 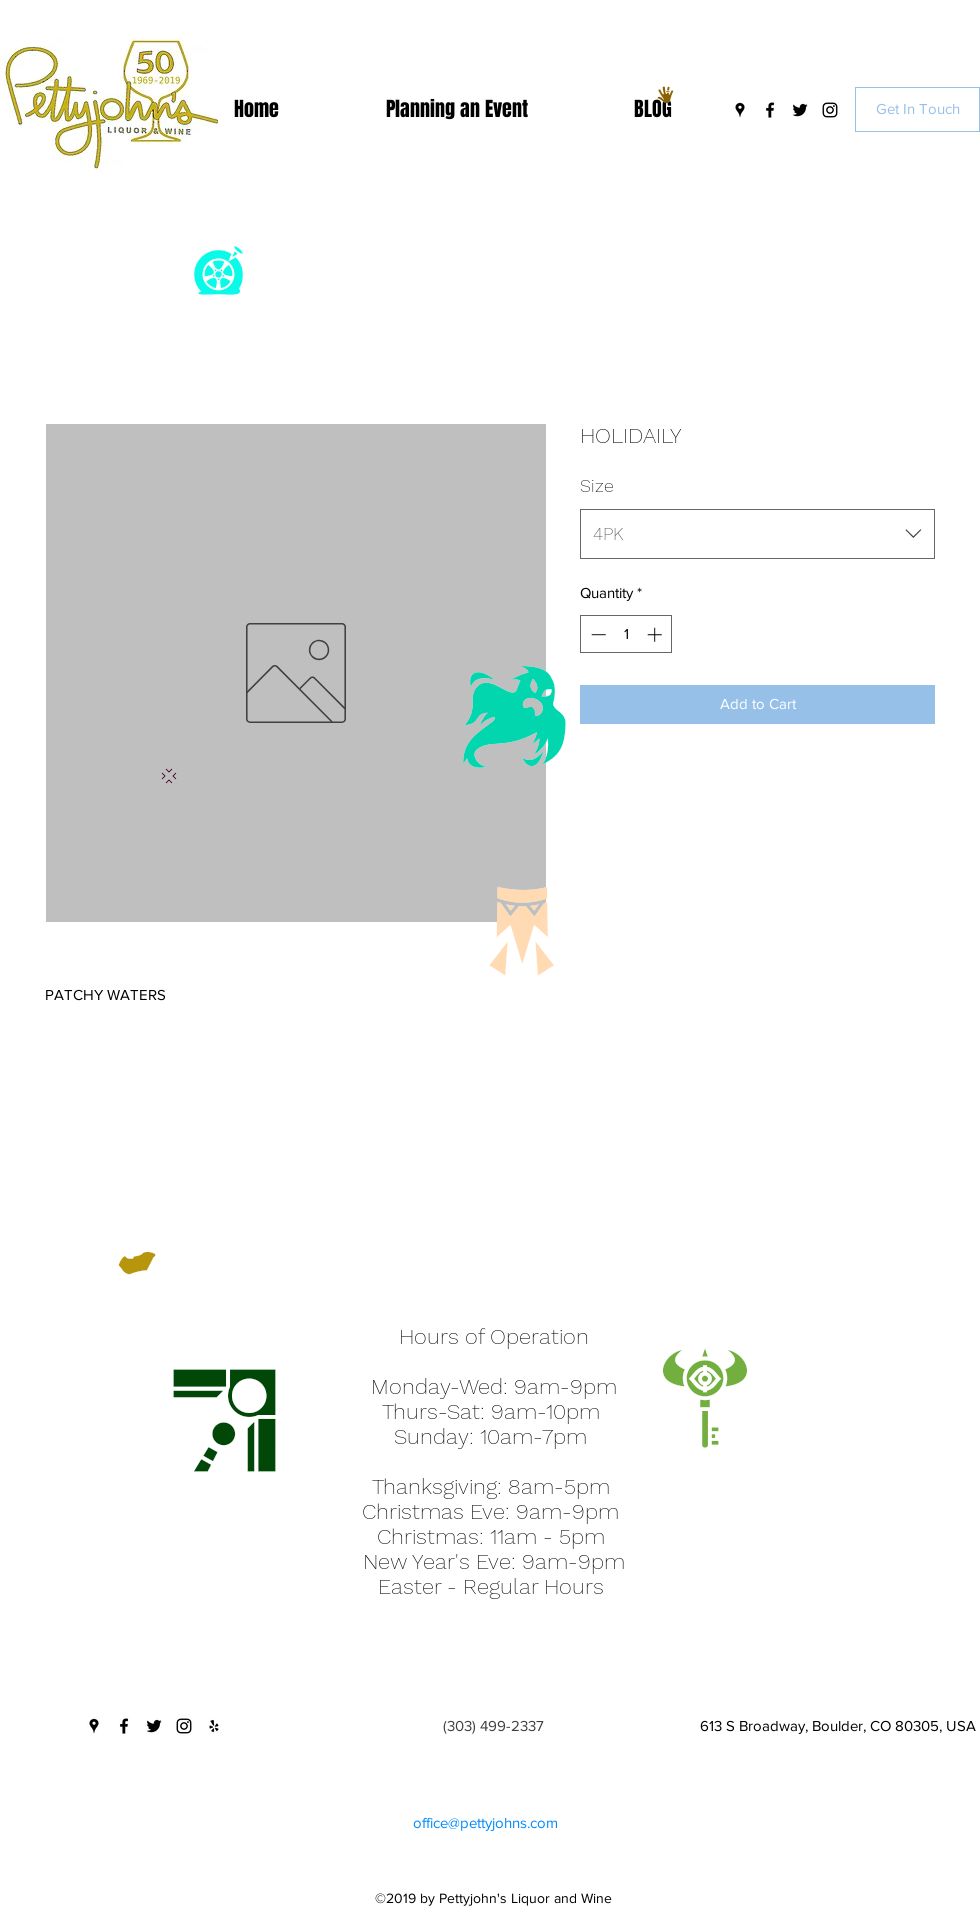 What do you see at coordinates (705, 1398) in the screenshot?
I see `access boss level or final challenge` at bounding box center [705, 1398].